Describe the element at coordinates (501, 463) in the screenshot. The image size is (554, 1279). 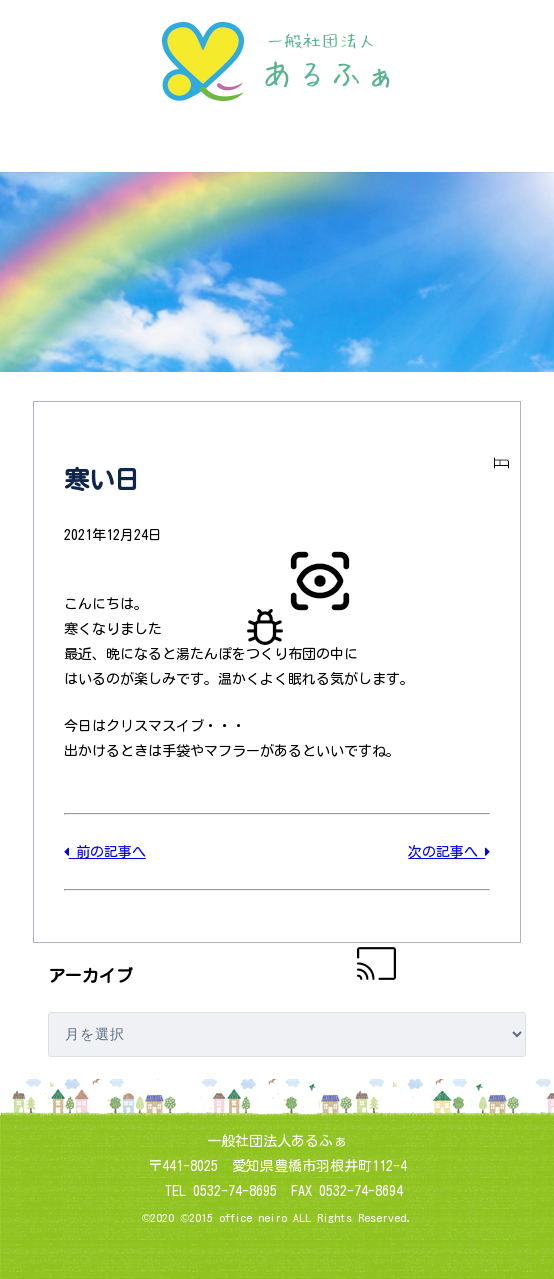
I see `view accommodation or hotel options` at that location.